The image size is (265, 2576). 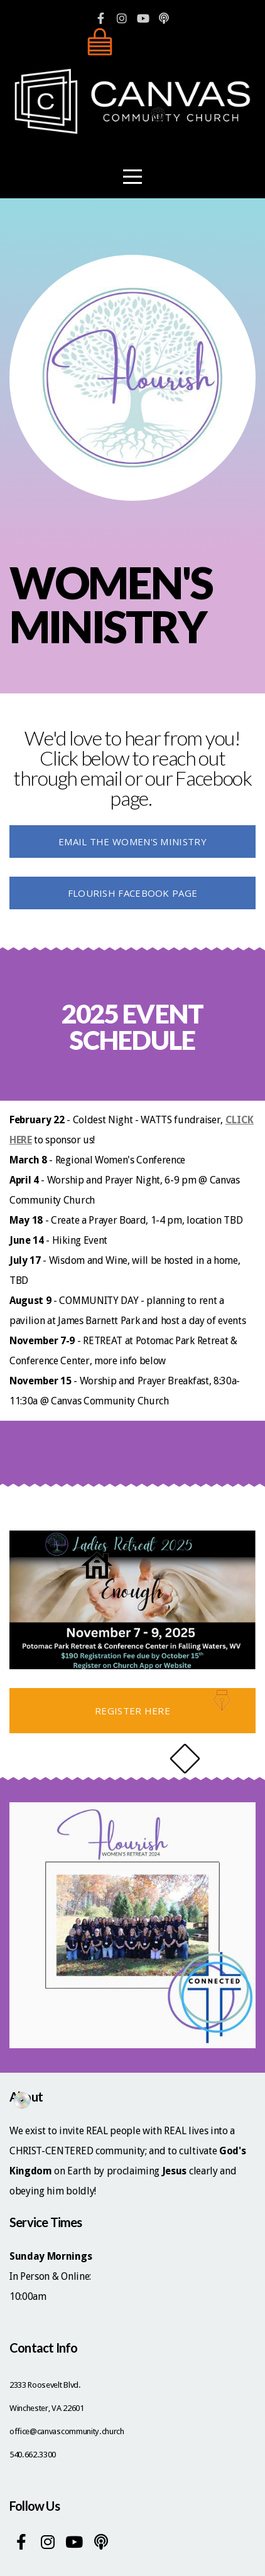 I want to click on go to home screen, so click(x=97, y=1566).